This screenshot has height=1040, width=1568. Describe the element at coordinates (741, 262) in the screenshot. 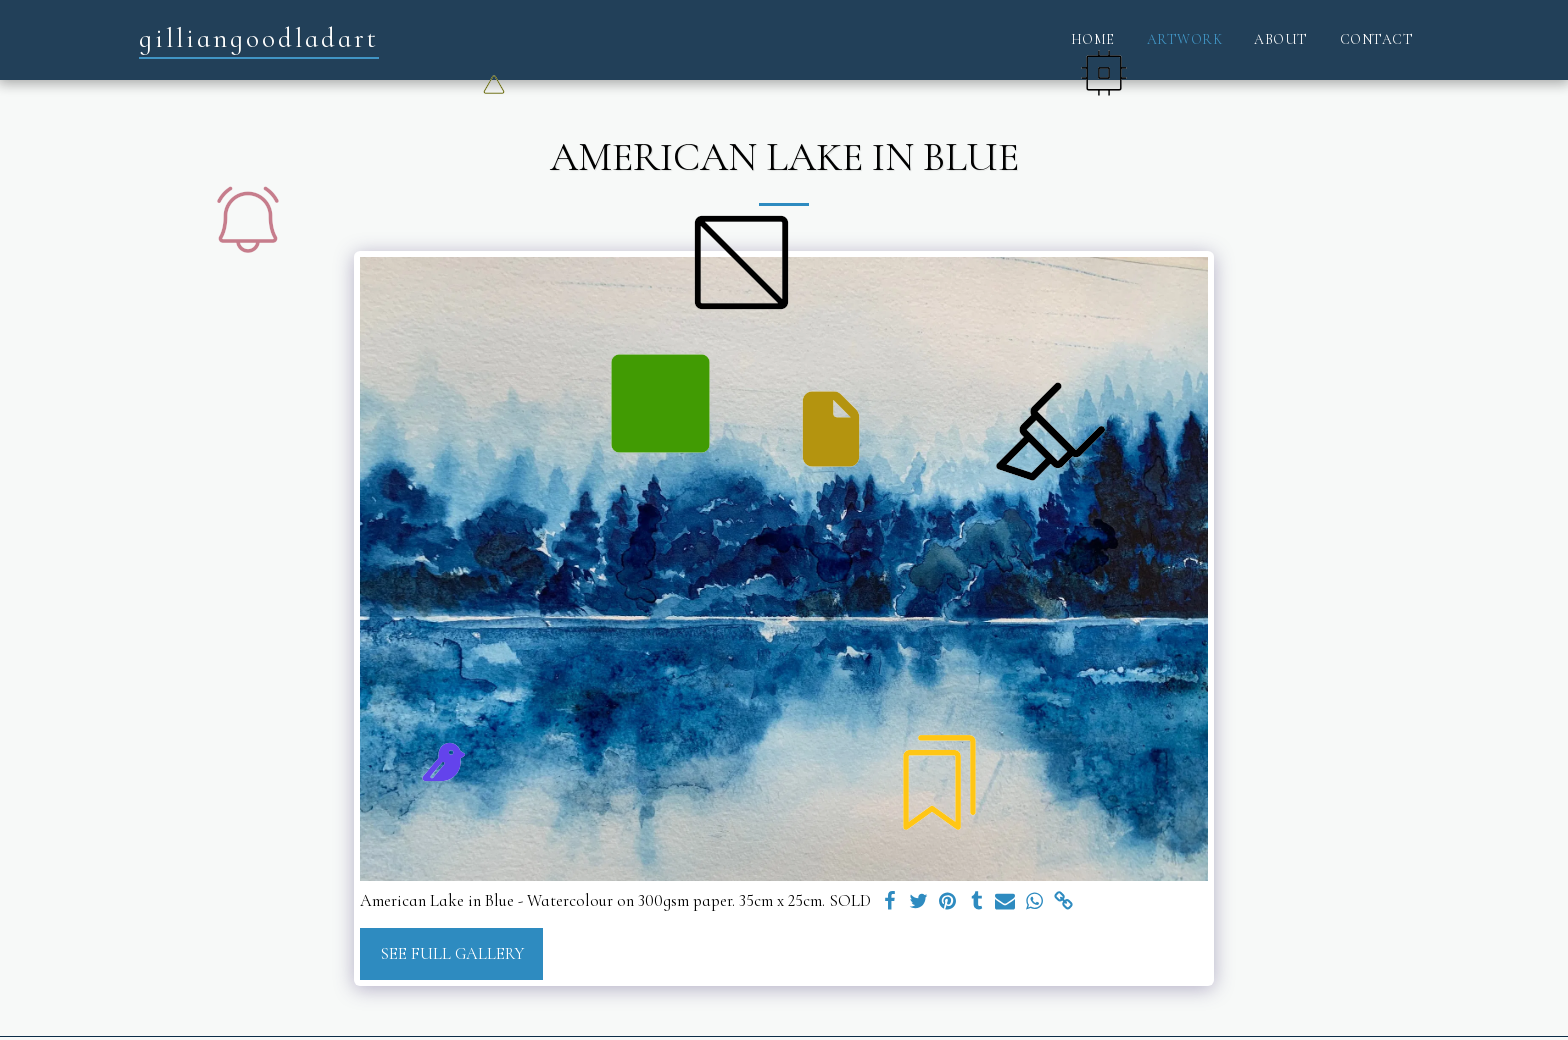

I see `placeholder for missing or unavailable image content` at that location.